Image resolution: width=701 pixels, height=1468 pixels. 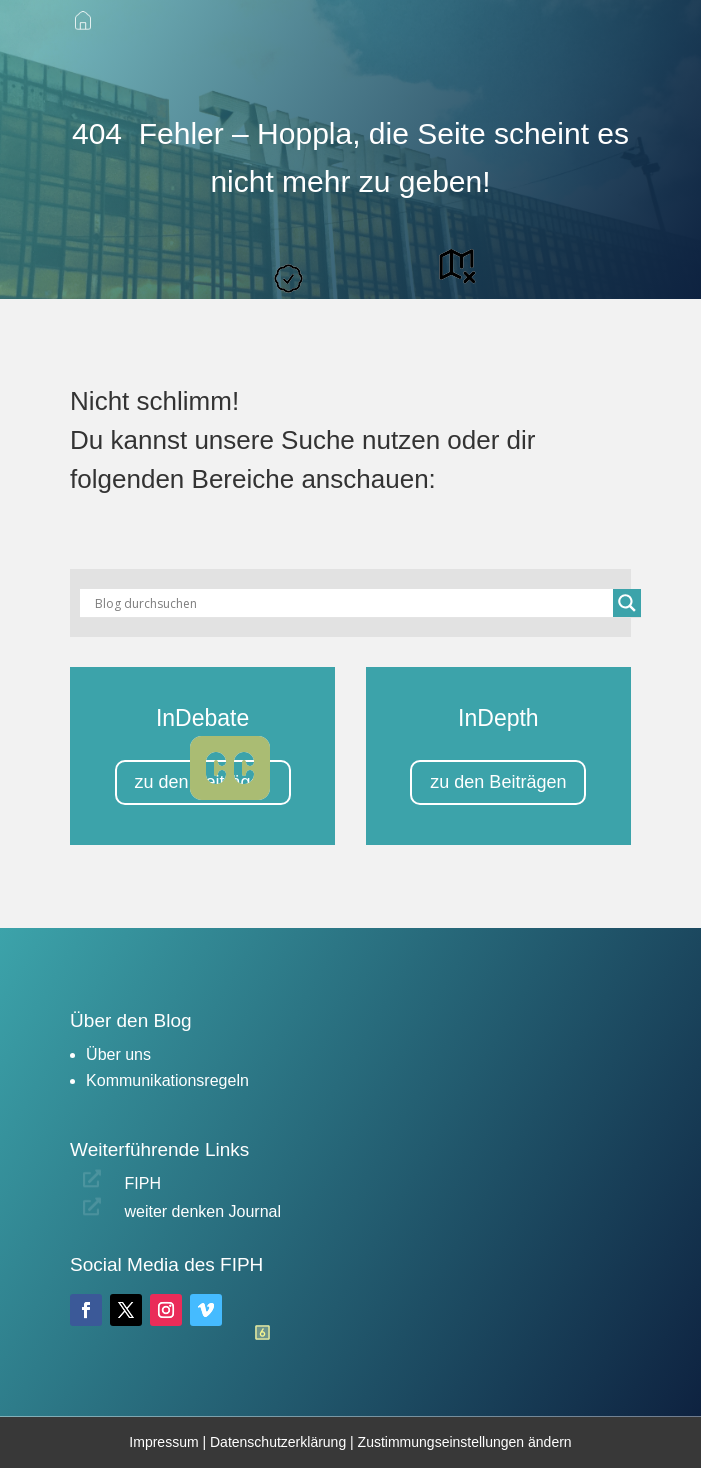 I want to click on remove a saved map or location, so click(x=456, y=264).